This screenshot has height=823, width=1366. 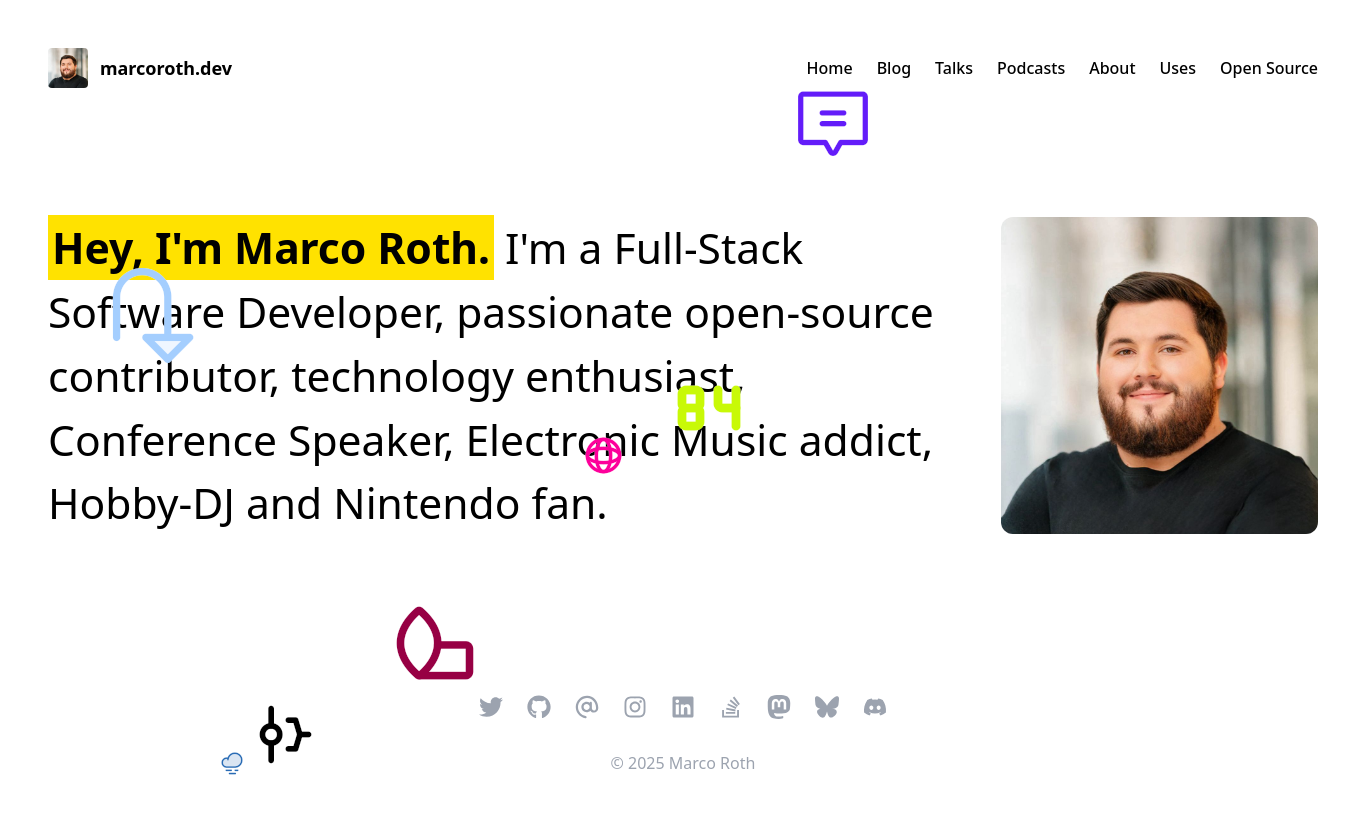 I want to click on indicates item number 84 in a list or sequence, so click(x=709, y=408).